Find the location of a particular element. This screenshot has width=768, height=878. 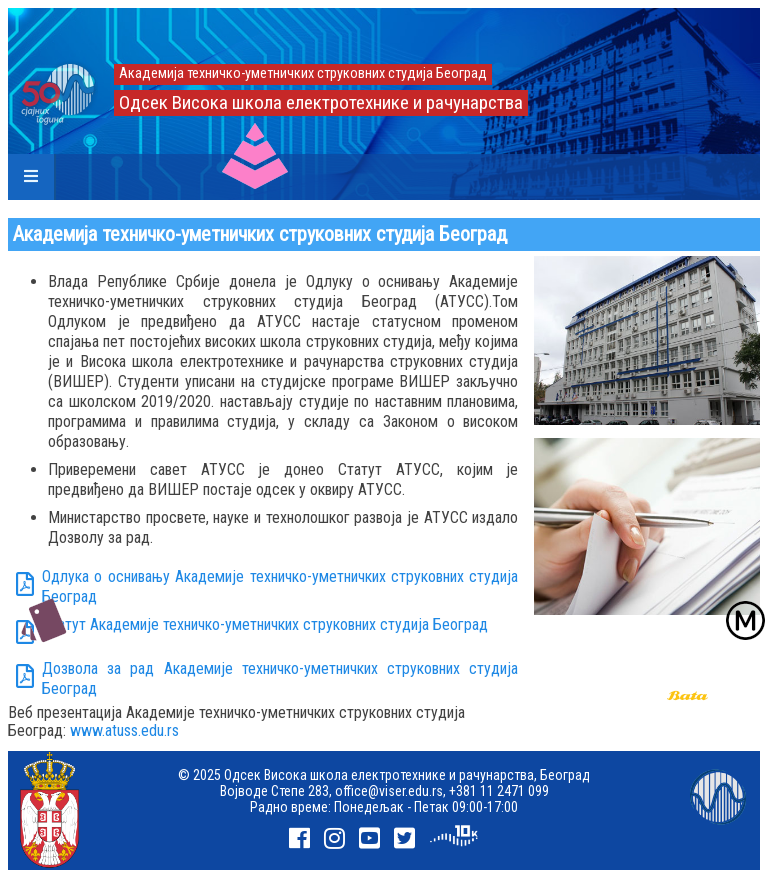

access pantone color matching tools is located at coordinates (43, 620).